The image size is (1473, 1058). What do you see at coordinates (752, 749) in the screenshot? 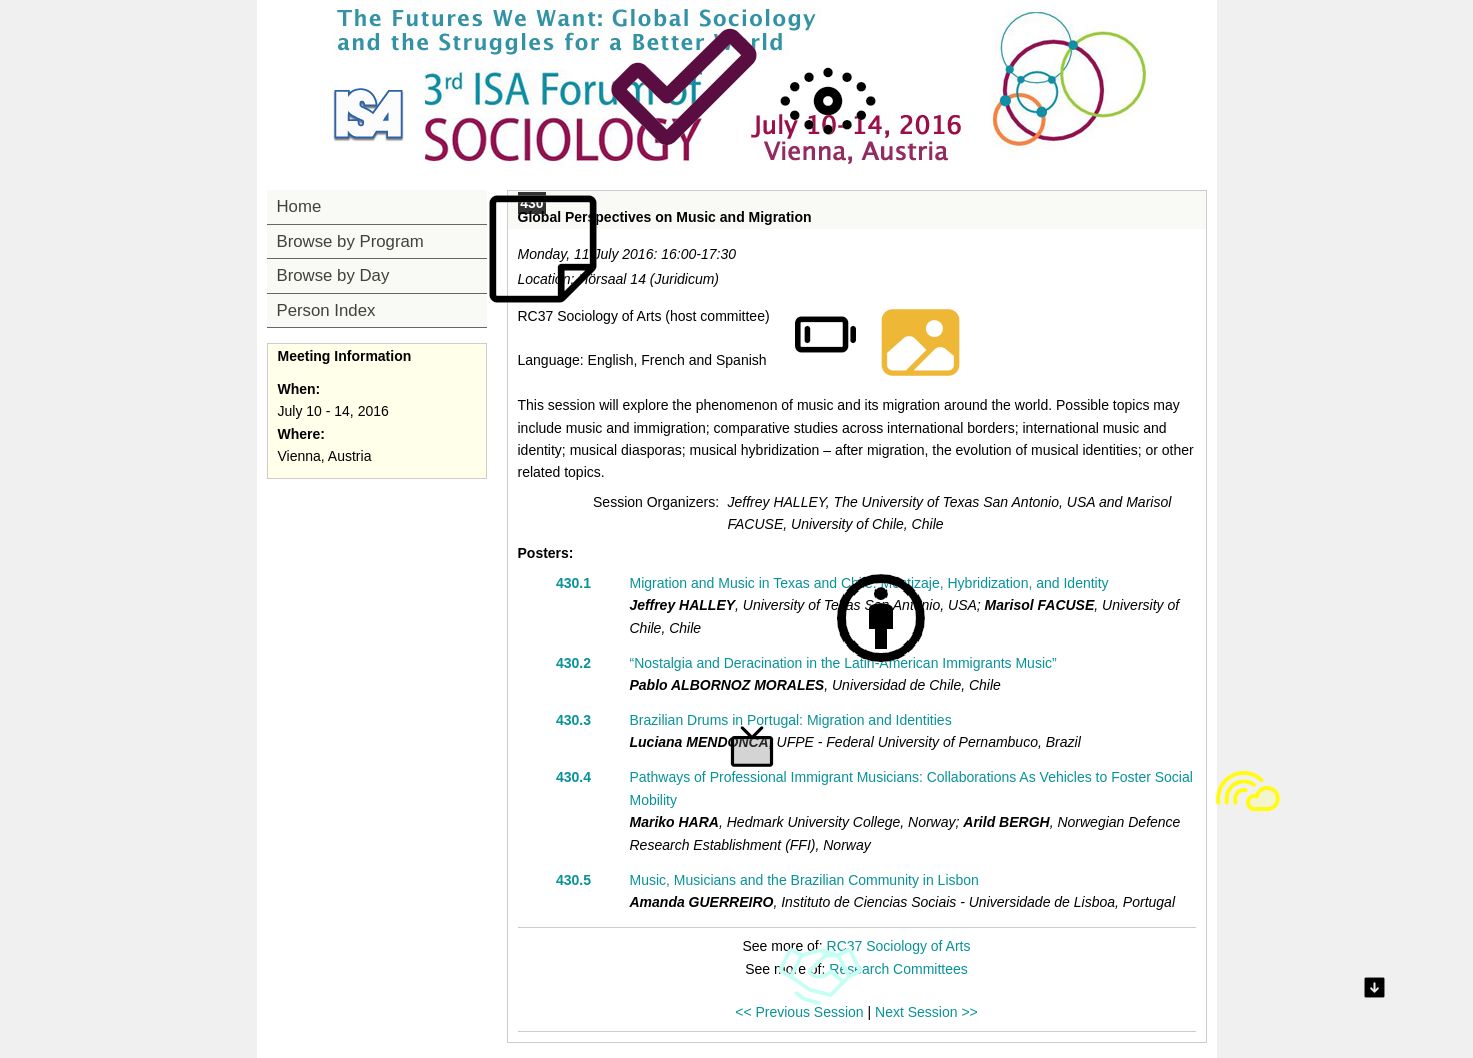
I see `access TV or video streaming features` at bounding box center [752, 749].